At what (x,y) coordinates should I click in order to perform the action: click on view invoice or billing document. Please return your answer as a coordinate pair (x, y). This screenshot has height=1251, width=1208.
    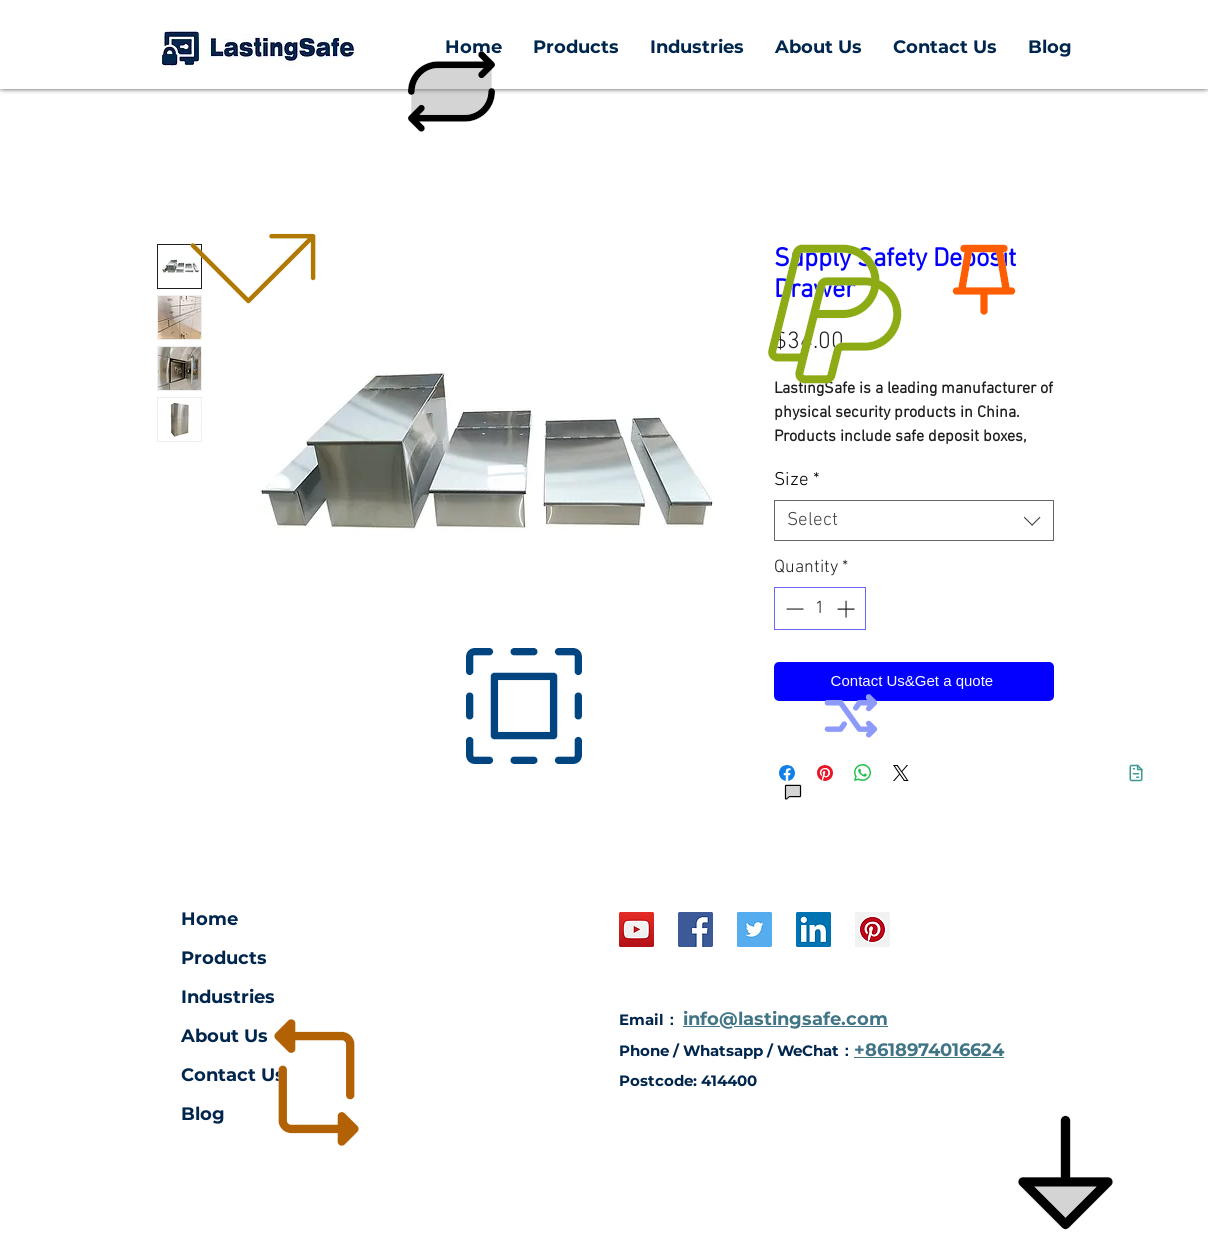
    Looking at the image, I should click on (1136, 773).